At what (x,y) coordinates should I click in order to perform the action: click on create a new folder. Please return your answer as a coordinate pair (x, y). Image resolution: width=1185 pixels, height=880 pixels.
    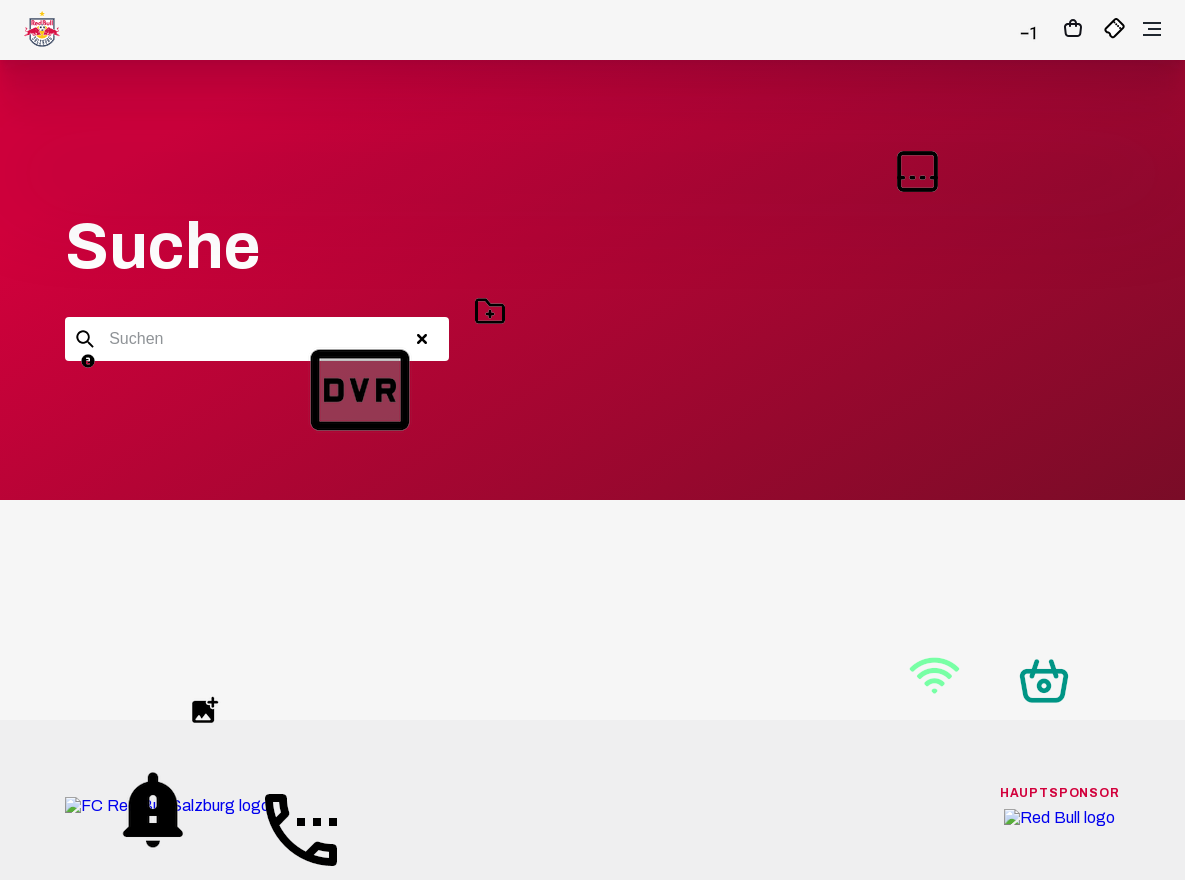
    Looking at the image, I should click on (490, 311).